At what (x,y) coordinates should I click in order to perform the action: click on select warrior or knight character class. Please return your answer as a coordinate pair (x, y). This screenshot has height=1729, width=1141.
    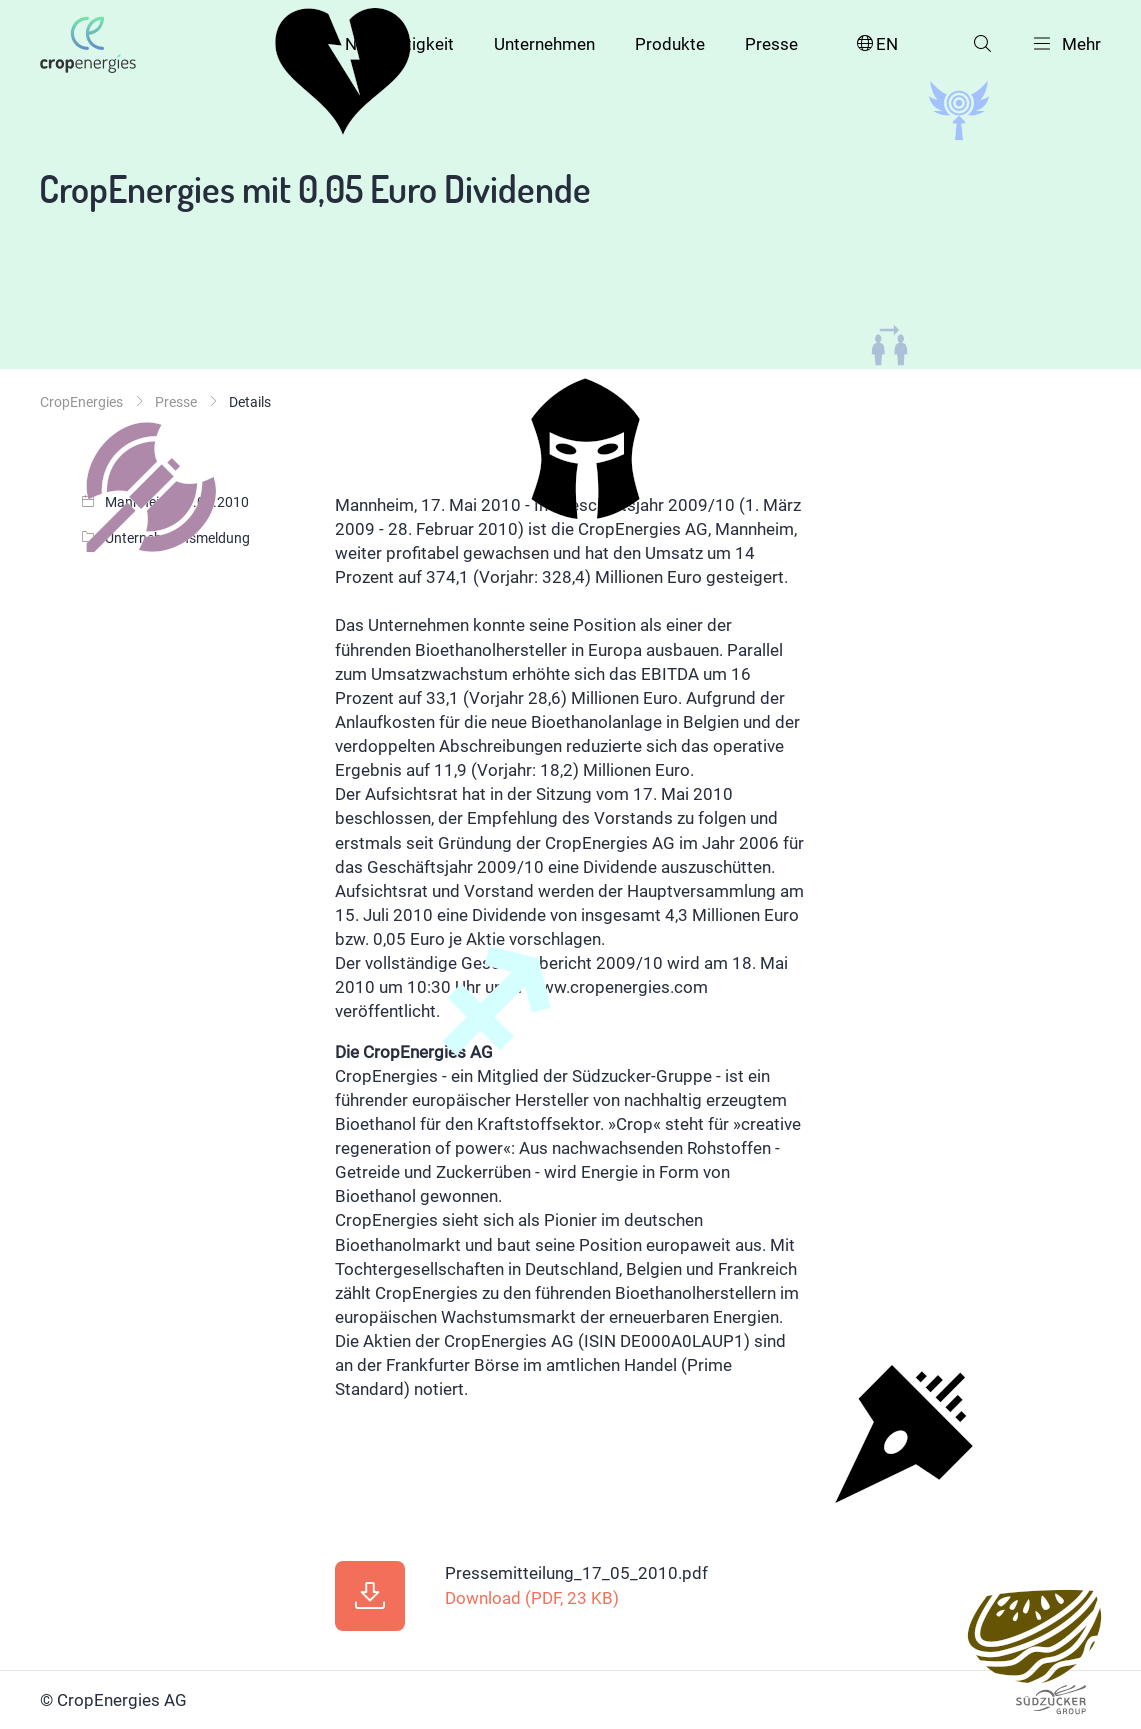
    Looking at the image, I should click on (585, 451).